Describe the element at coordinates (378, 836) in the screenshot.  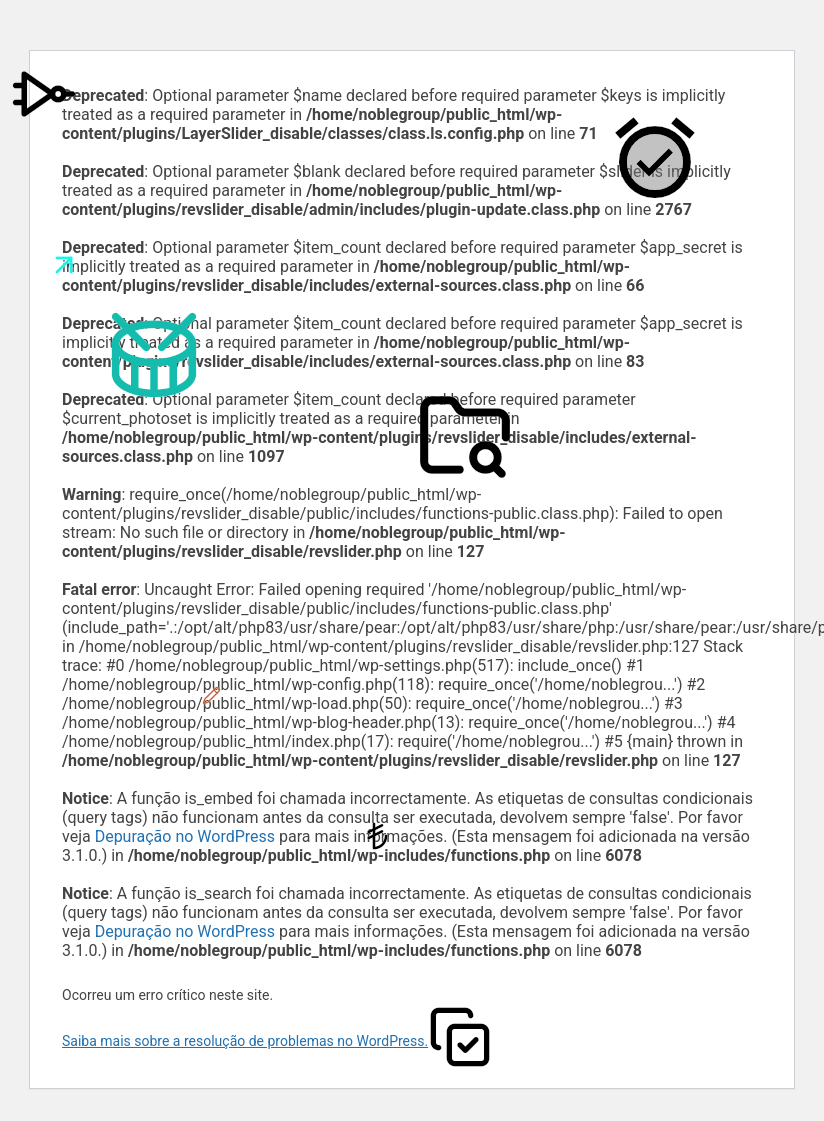
I see `view or select Turkish lira currency` at that location.